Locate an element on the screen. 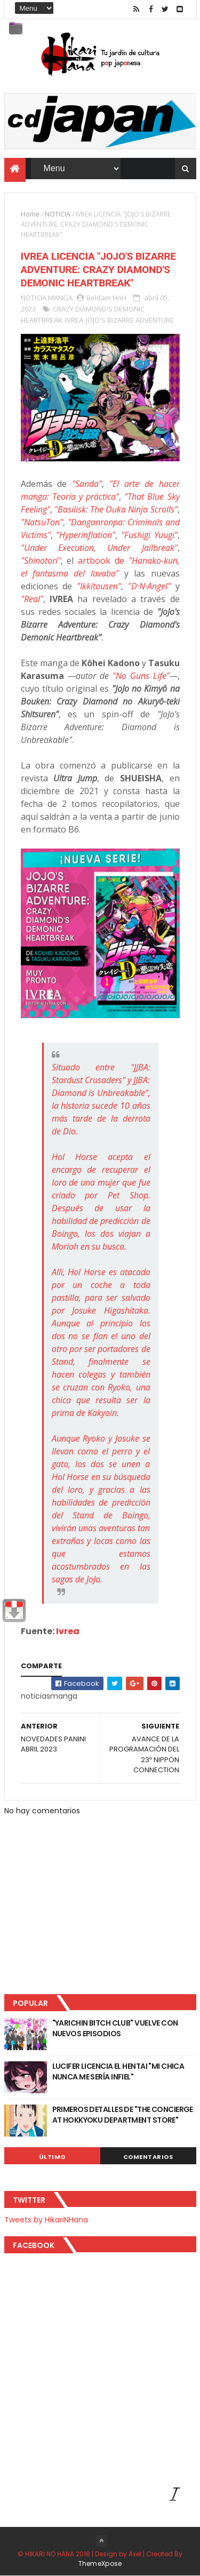  apply italic formatting to selected text is located at coordinates (174, 2494).